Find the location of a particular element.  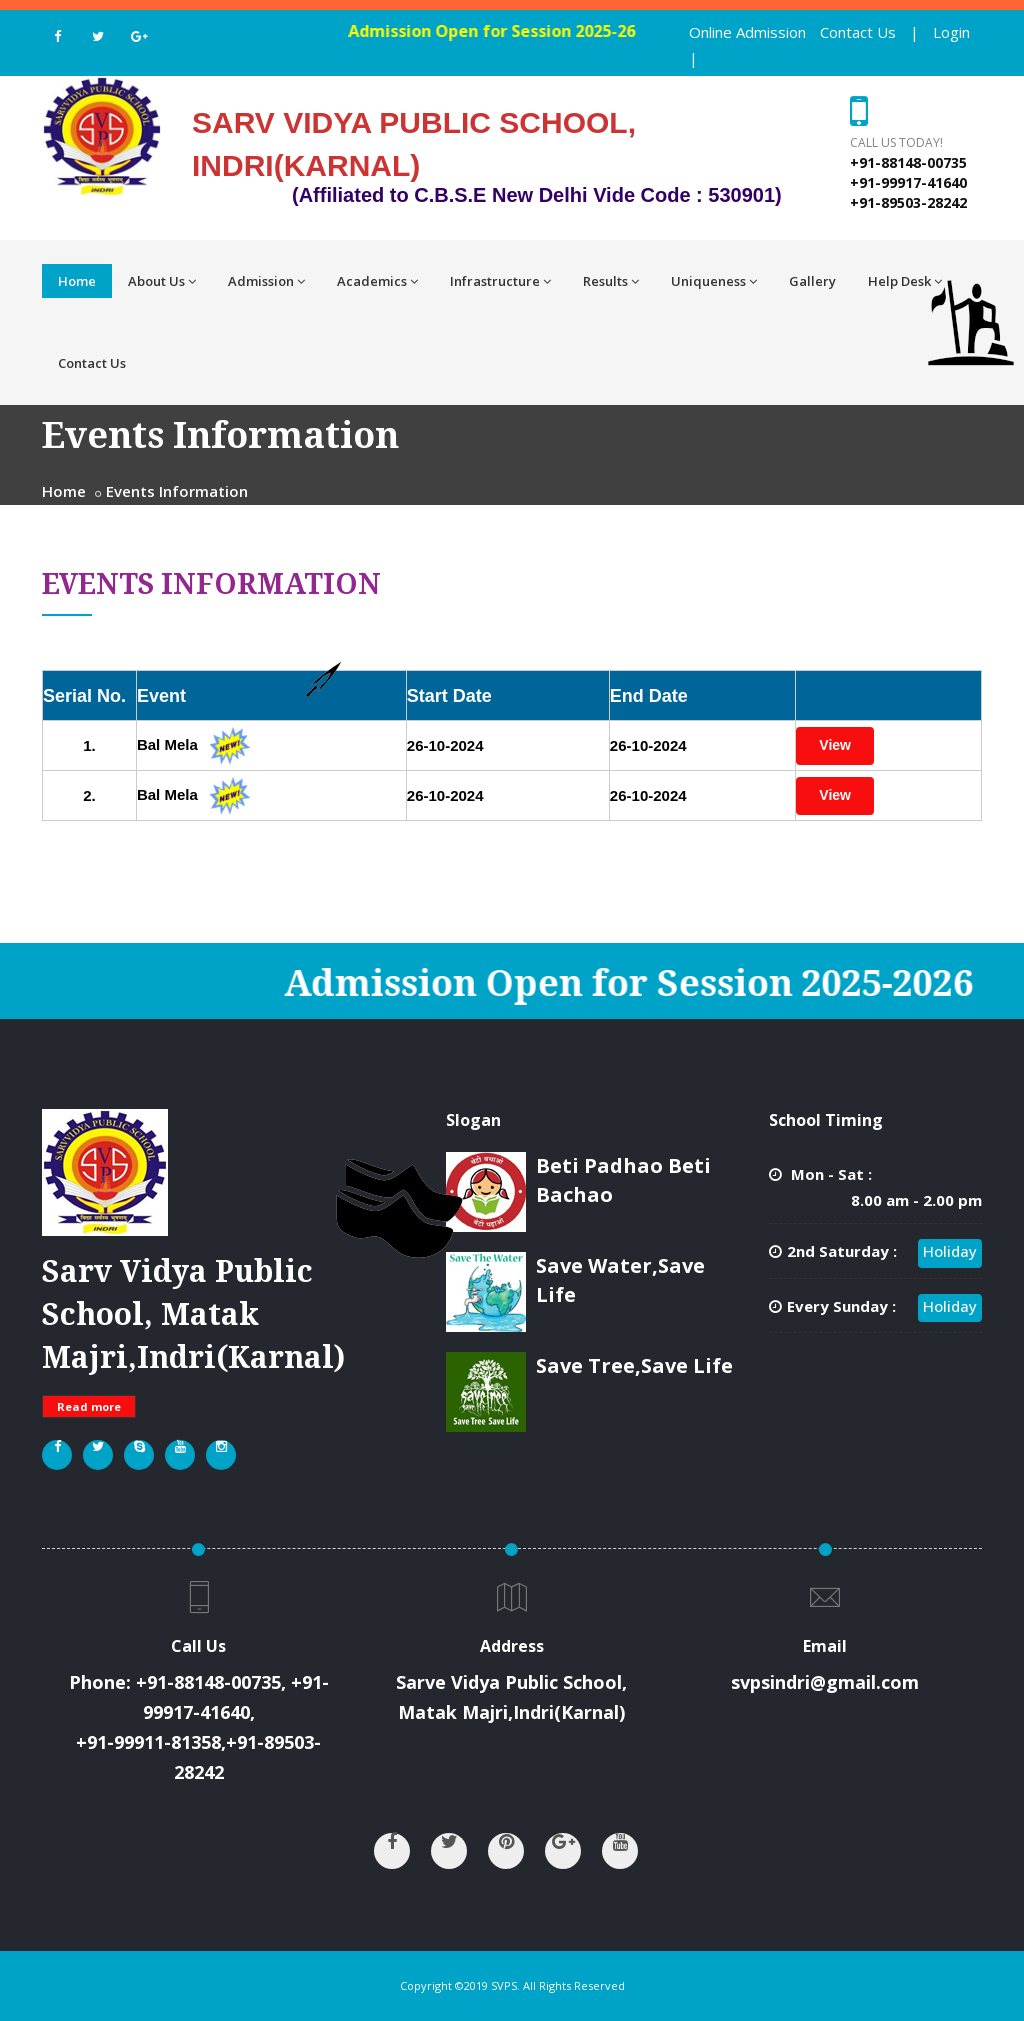

indicates conquest or victory achievement is located at coordinates (971, 323).